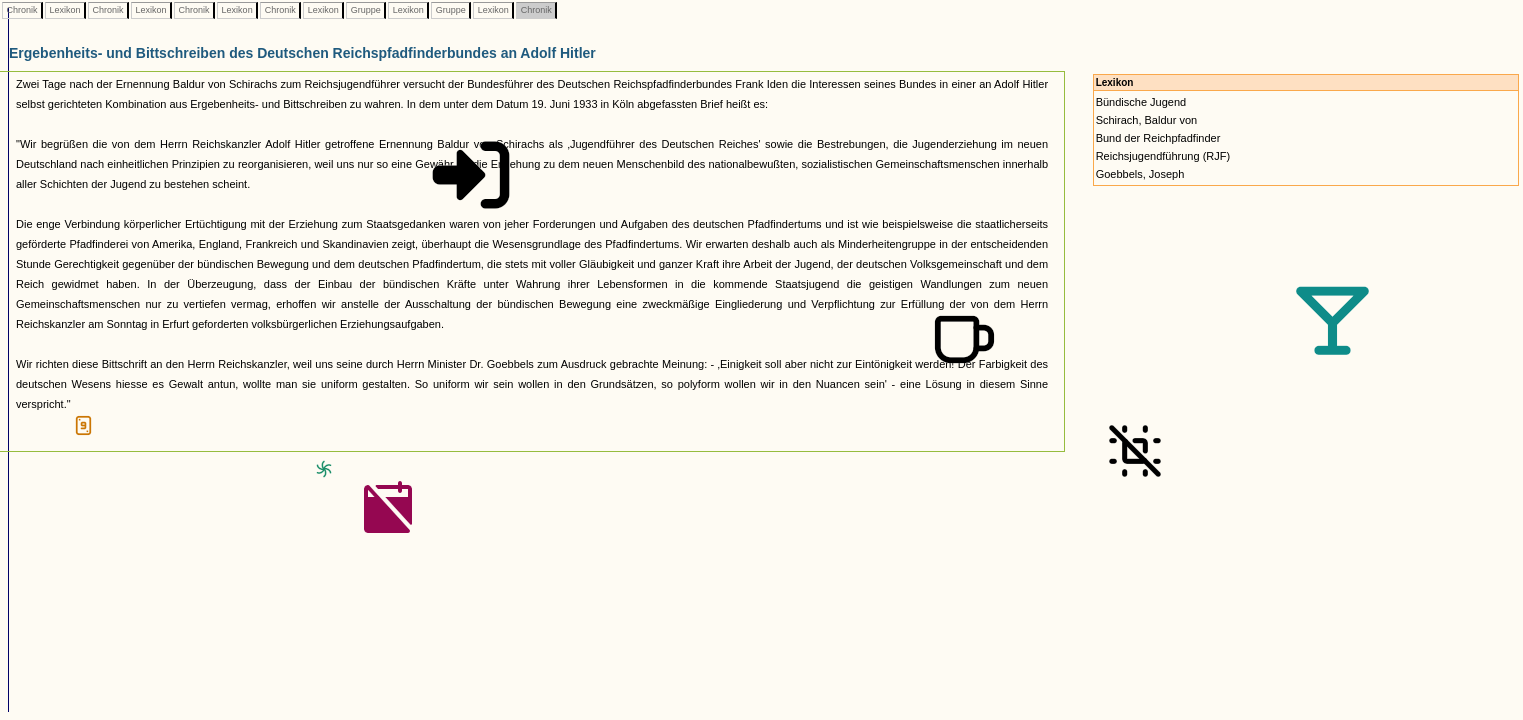 The width and height of the screenshot is (1523, 720). What do you see at coordinates (1135, 451) in the screenshot?
I see `artboard or canvas is disabled` at bounding box center [1135, 451].